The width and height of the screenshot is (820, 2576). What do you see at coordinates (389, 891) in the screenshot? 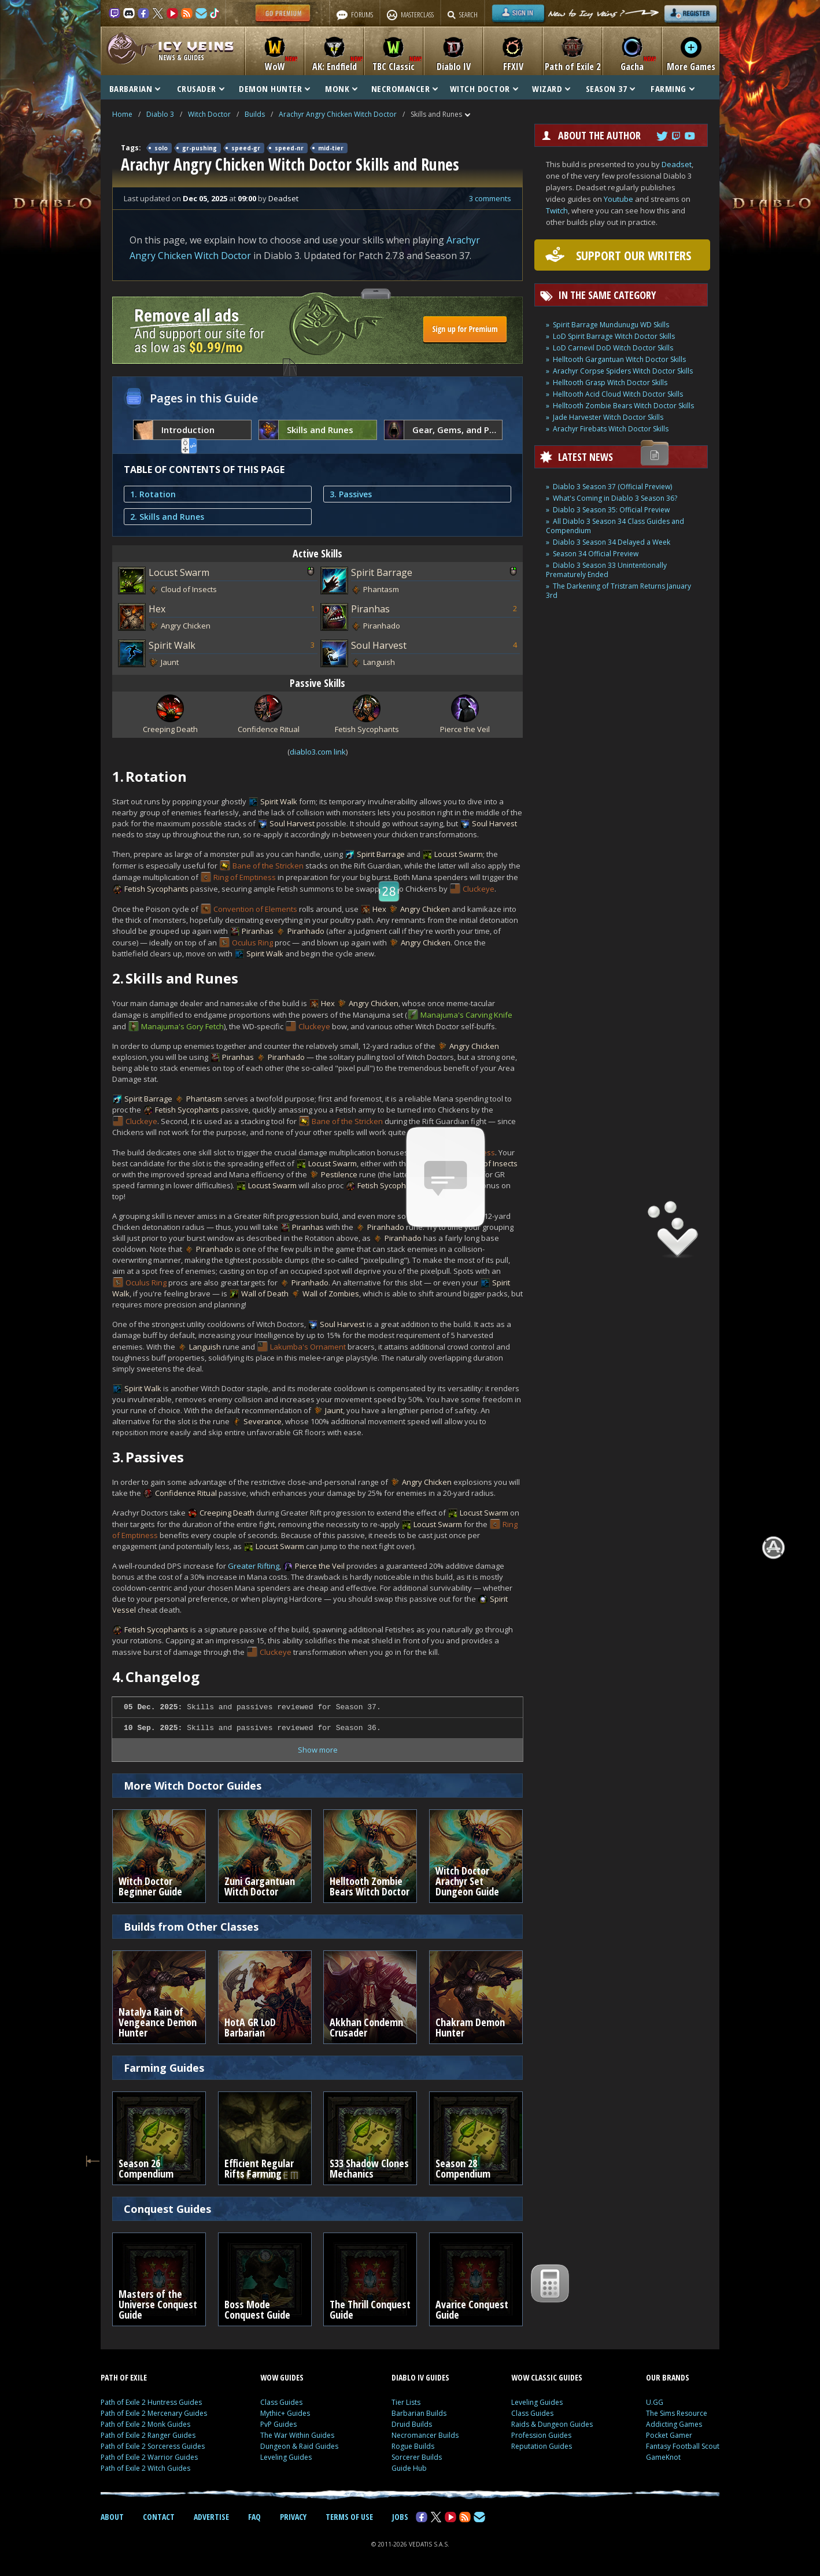
I see `open the calendar app` at bounding box center [389, 891].